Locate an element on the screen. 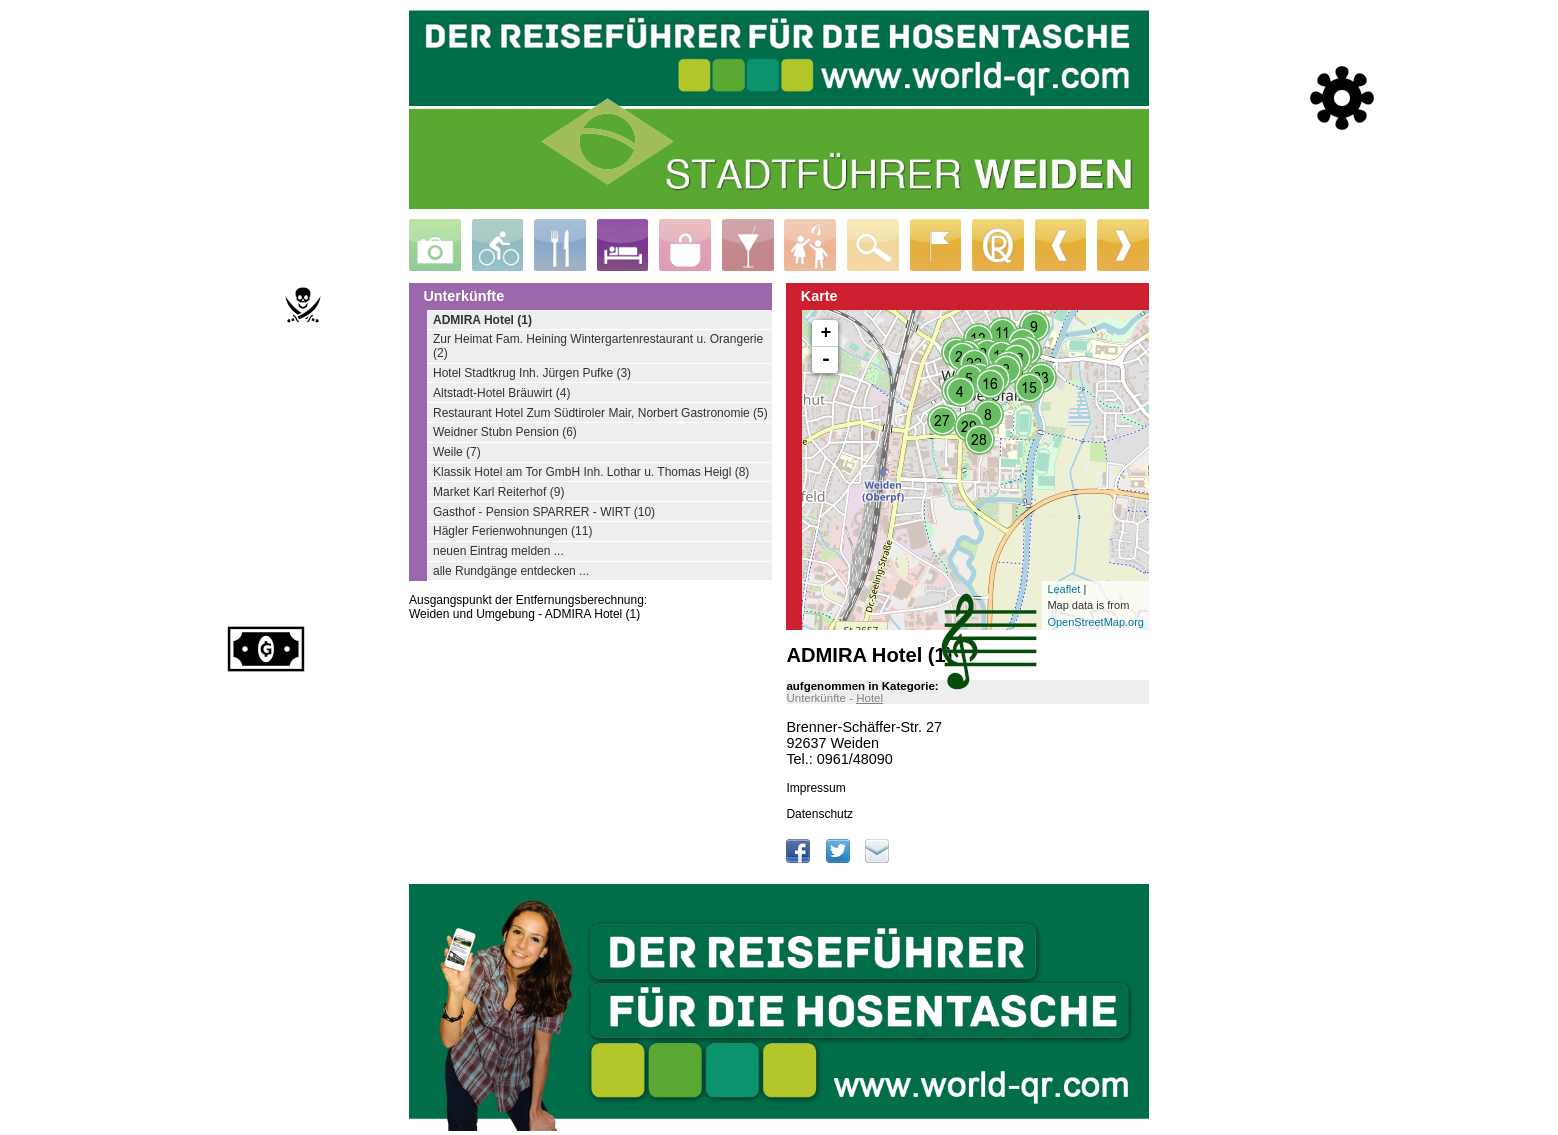  view your wallet or balance is located at coordinates (266, 649).